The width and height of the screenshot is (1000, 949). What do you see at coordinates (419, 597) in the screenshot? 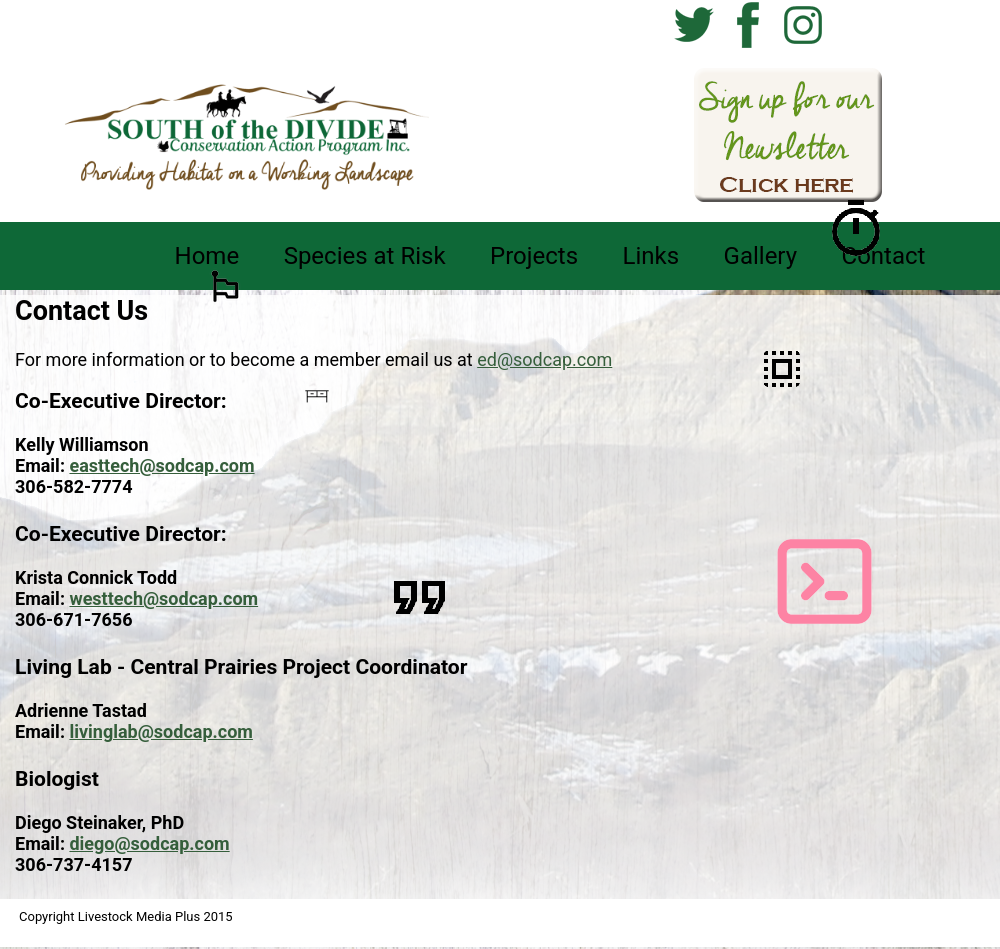
I see `insert a block quote` at bounding box center [419, 597].